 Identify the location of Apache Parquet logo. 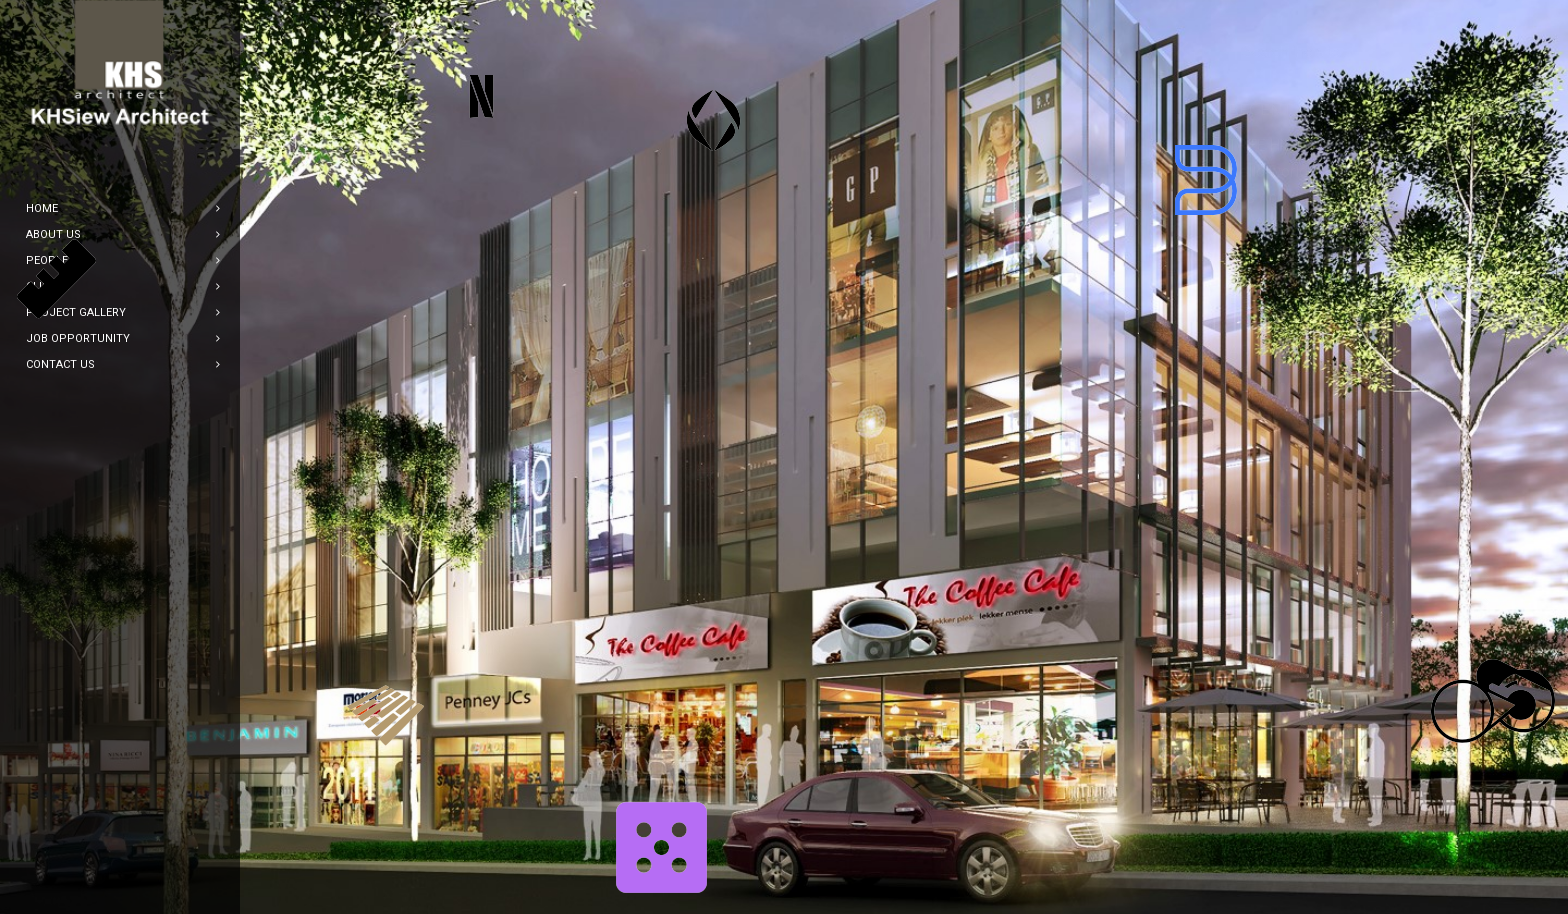
(385, 715).